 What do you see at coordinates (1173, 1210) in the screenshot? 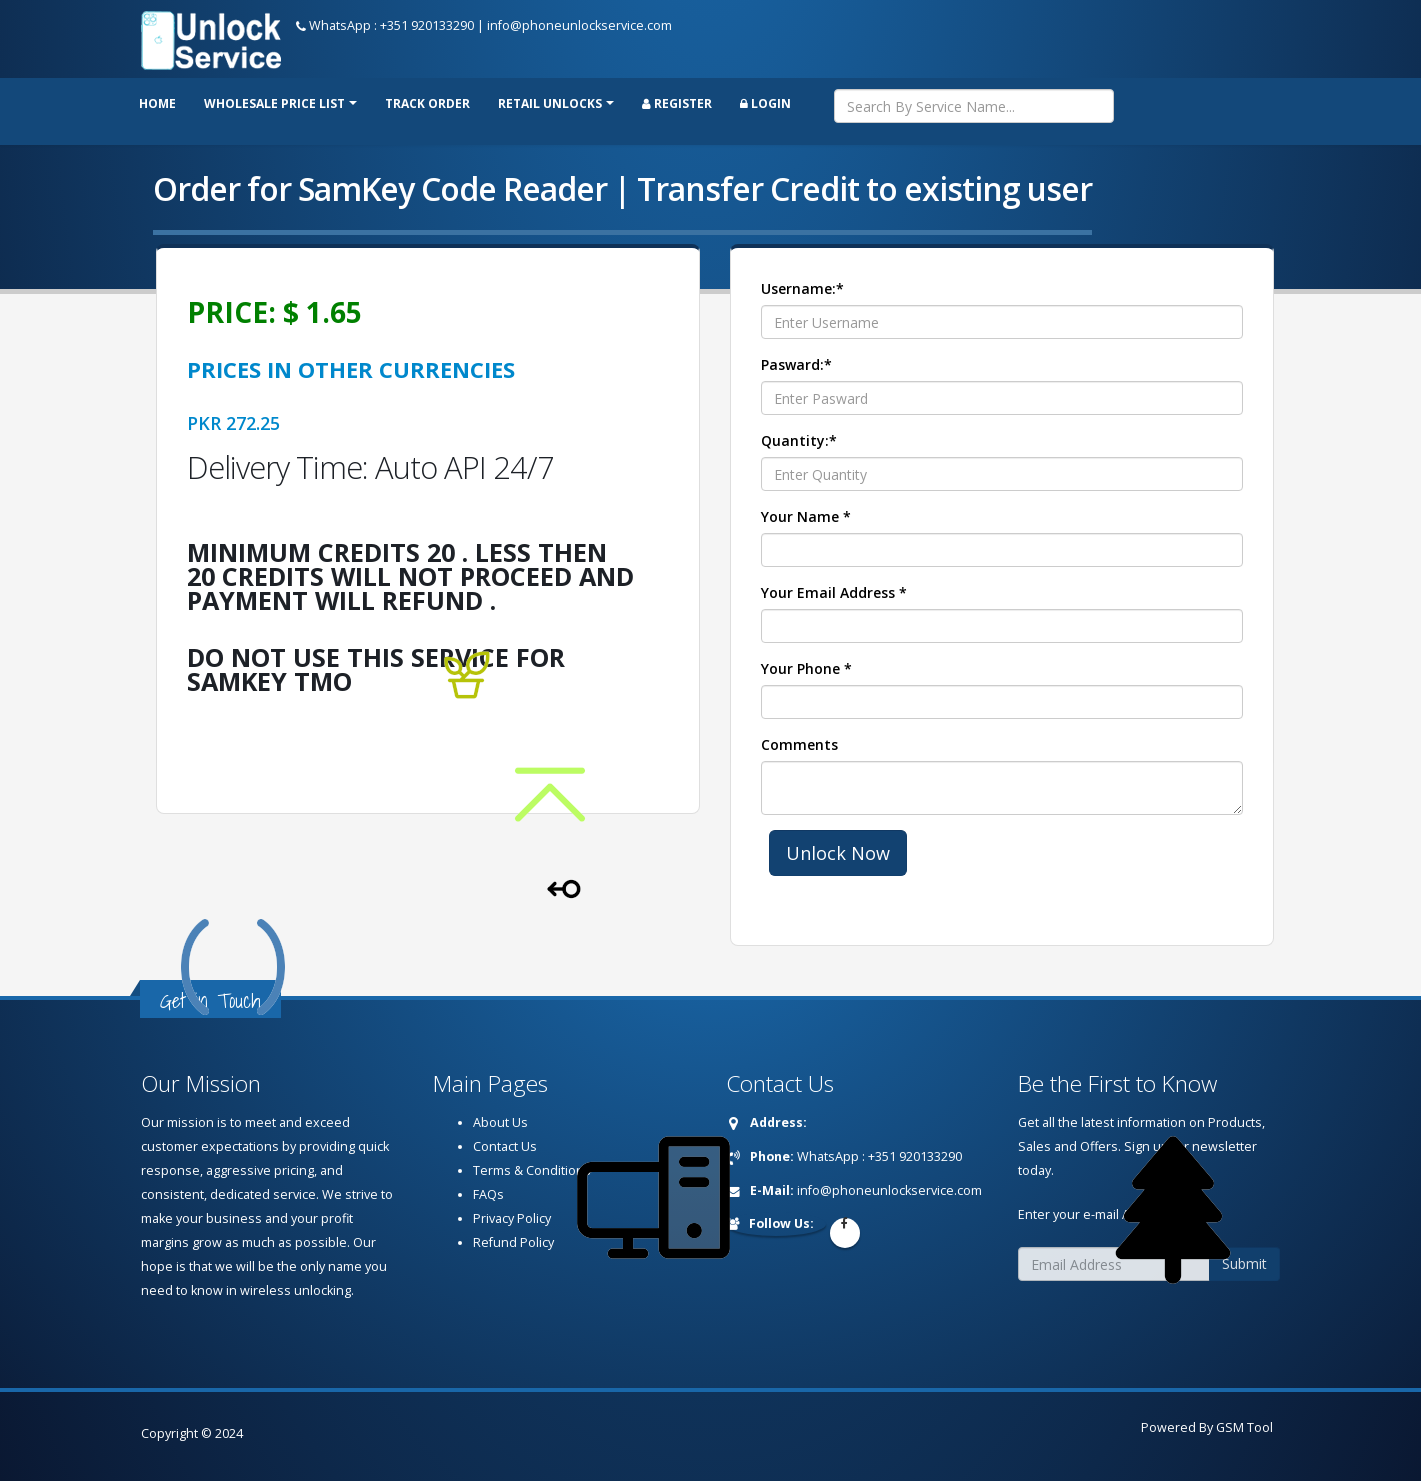
I see `access nature or outdoor categories` at bounding box center [1173, 1210].